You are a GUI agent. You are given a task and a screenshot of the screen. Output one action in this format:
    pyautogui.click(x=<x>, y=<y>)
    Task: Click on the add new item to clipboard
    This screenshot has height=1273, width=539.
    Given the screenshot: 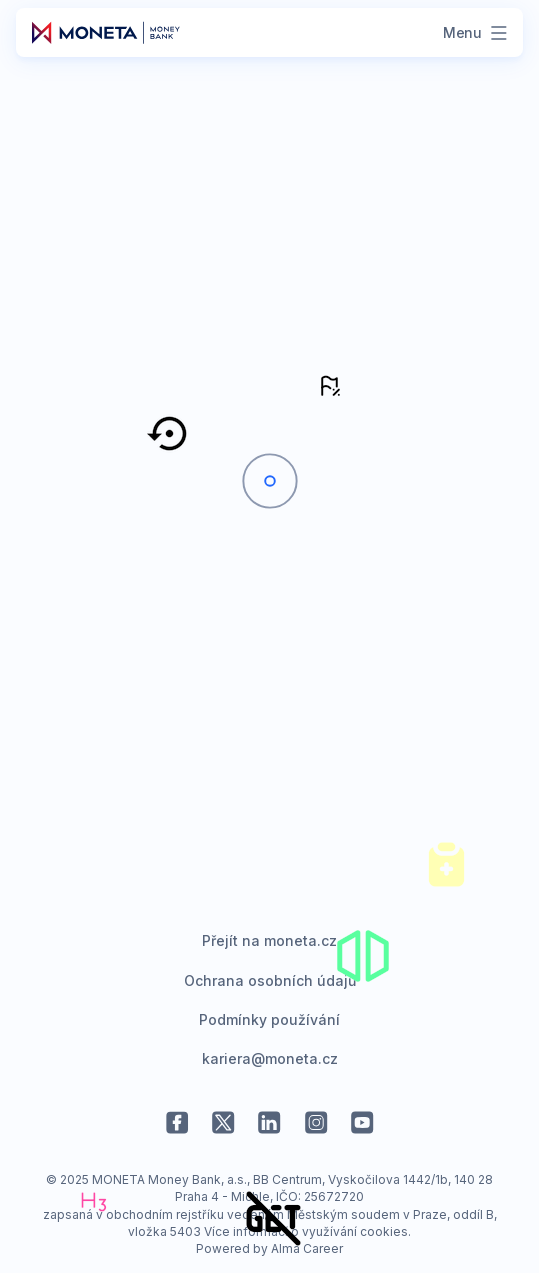 What is the action you would take?
    pyautogui.click(x=446, y=864)
    